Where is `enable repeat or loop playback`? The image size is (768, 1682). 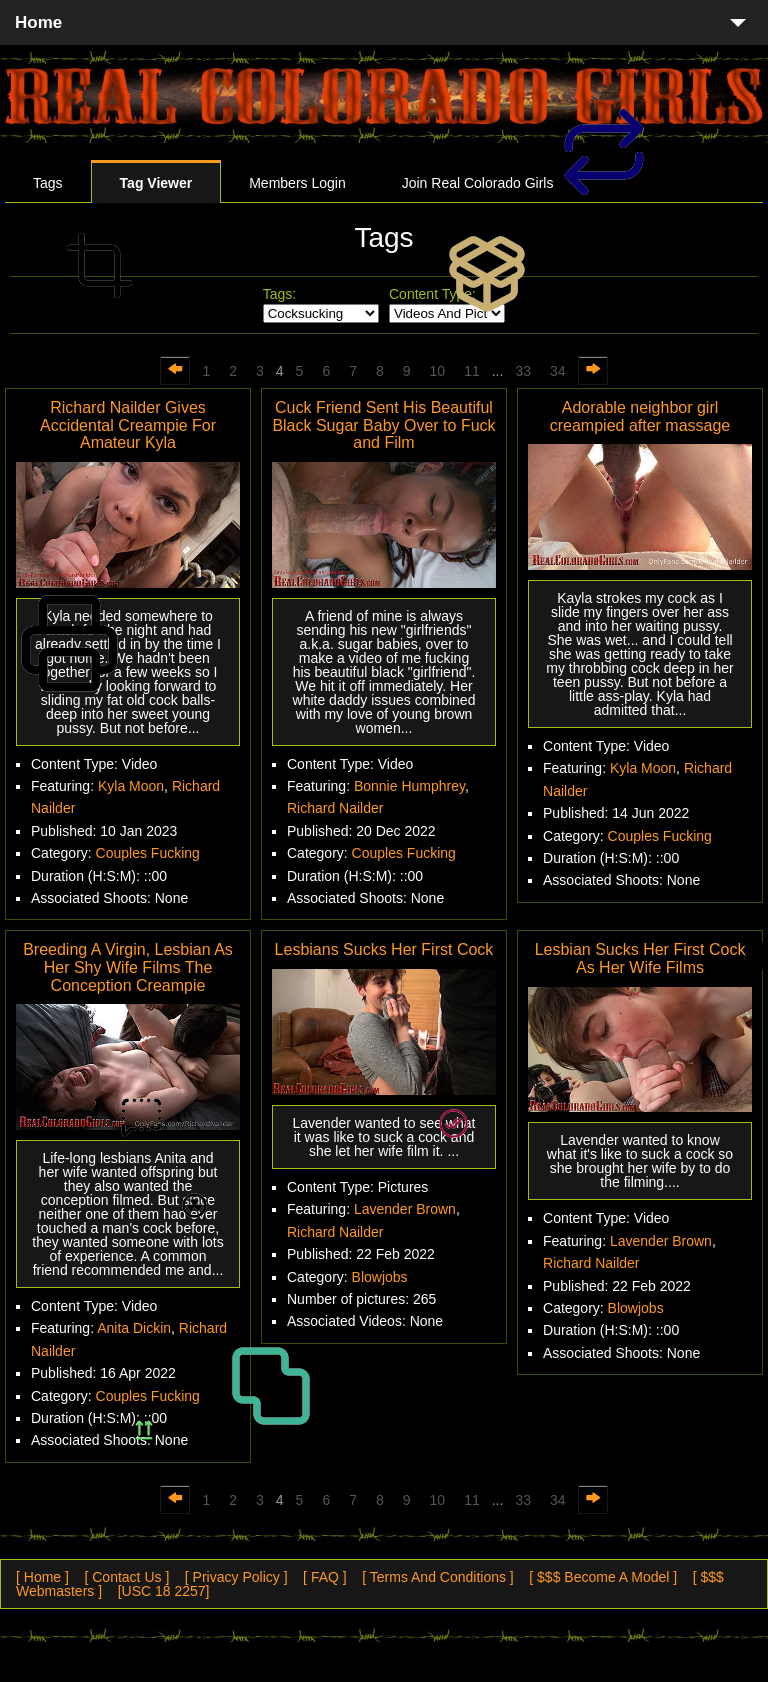
enable repeat or loop playback is located at coordinates (604, 152).